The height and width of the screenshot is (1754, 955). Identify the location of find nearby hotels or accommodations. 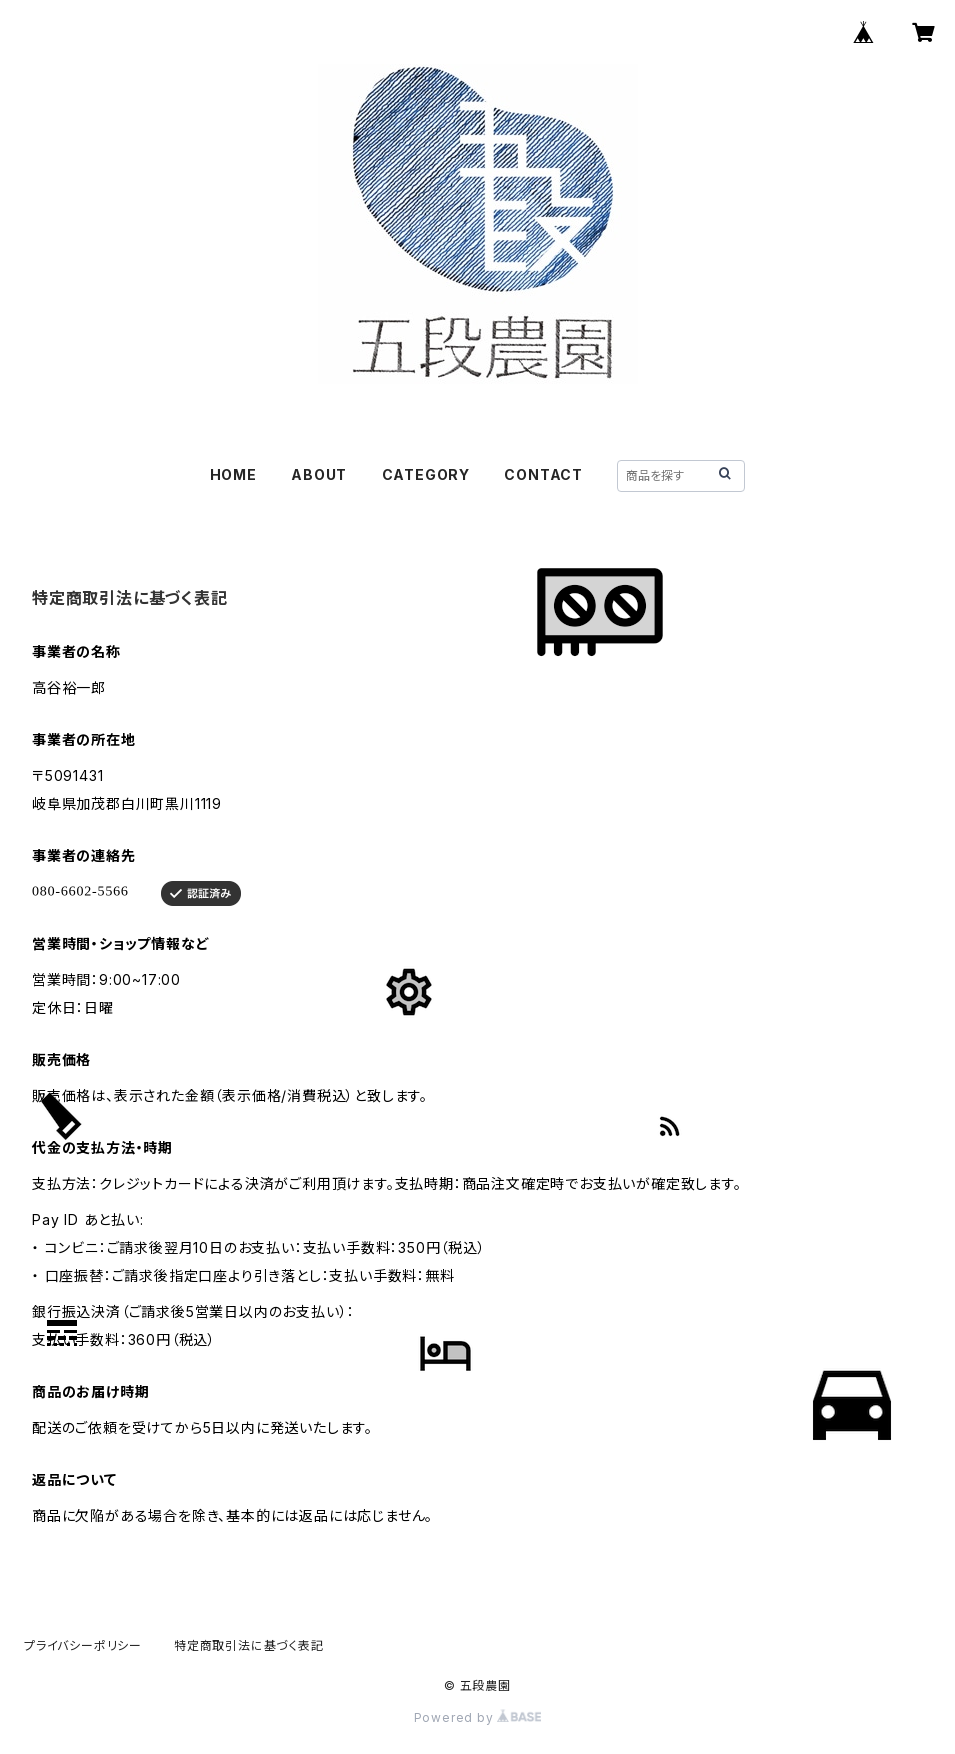
(445, 1352).